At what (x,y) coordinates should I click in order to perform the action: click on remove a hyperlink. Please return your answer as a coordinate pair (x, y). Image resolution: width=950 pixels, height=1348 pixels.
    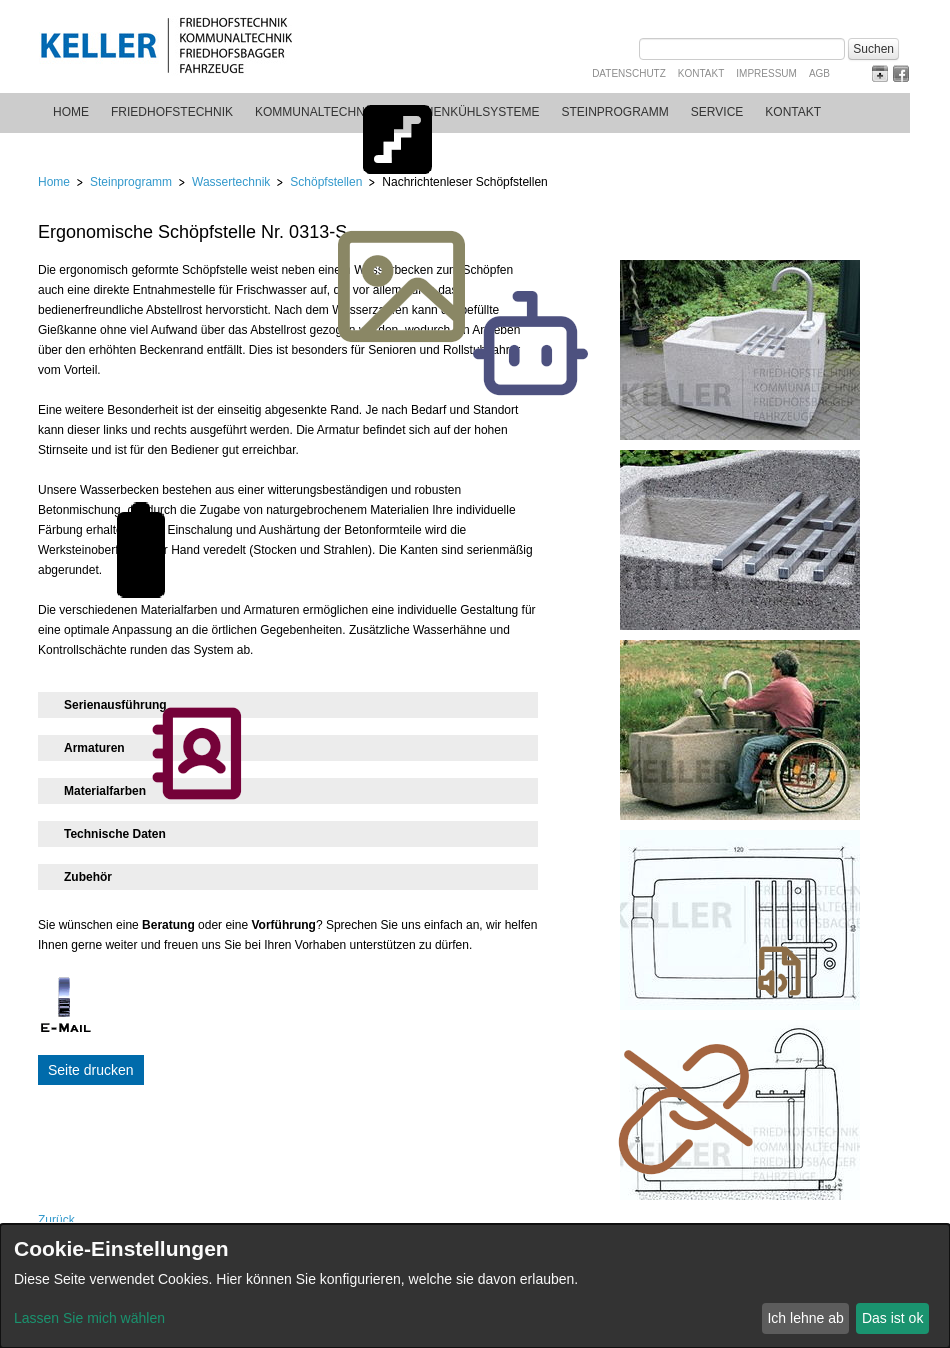
    Looking at the image, I should click on (684, 1109).